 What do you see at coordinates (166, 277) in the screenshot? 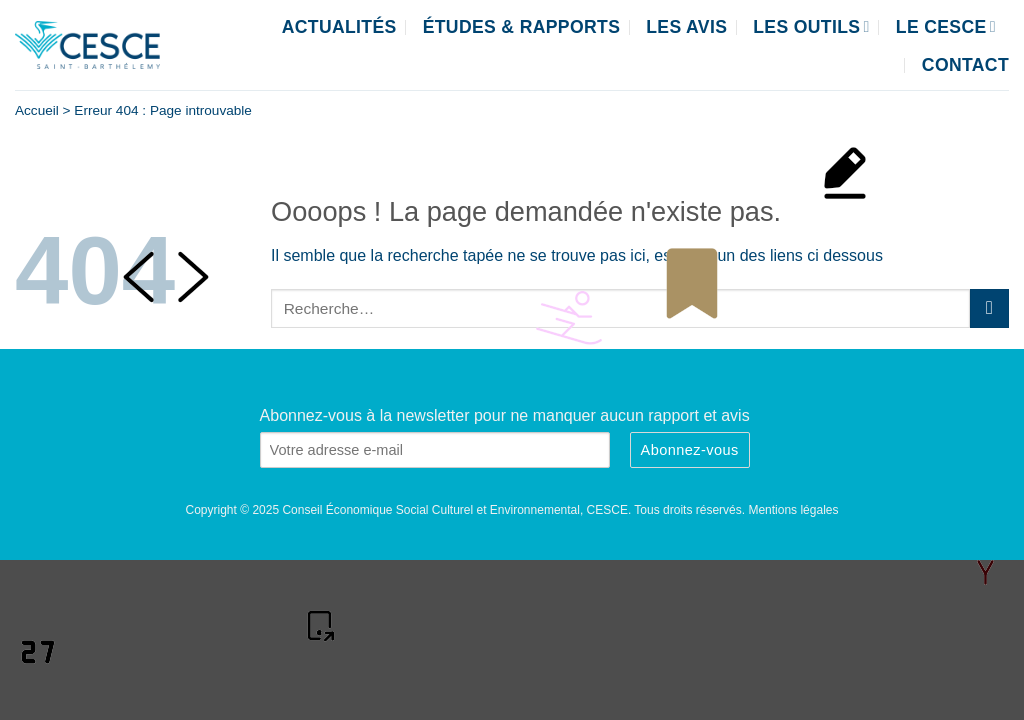
I see `view or edit source code` at bounding box center [166, 277].